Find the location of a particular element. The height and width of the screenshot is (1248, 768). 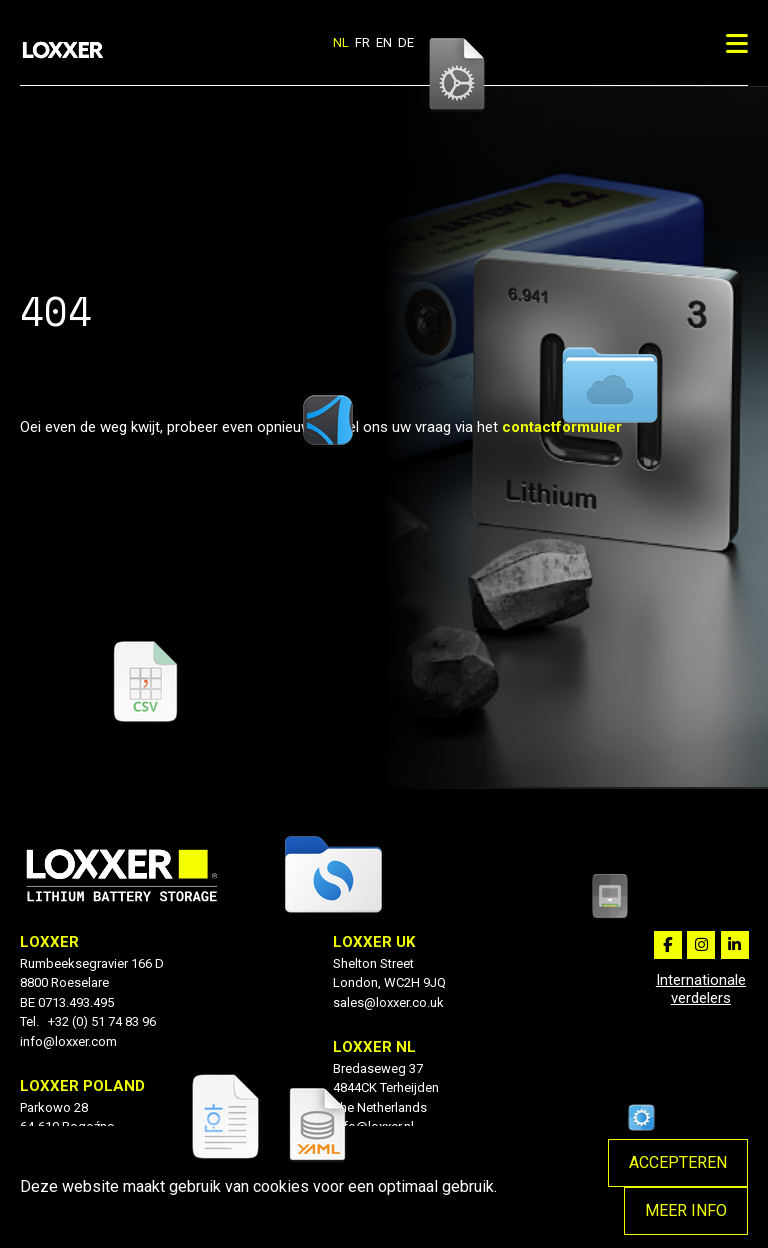

NES game ROM file is located at coordinates (610, 896).